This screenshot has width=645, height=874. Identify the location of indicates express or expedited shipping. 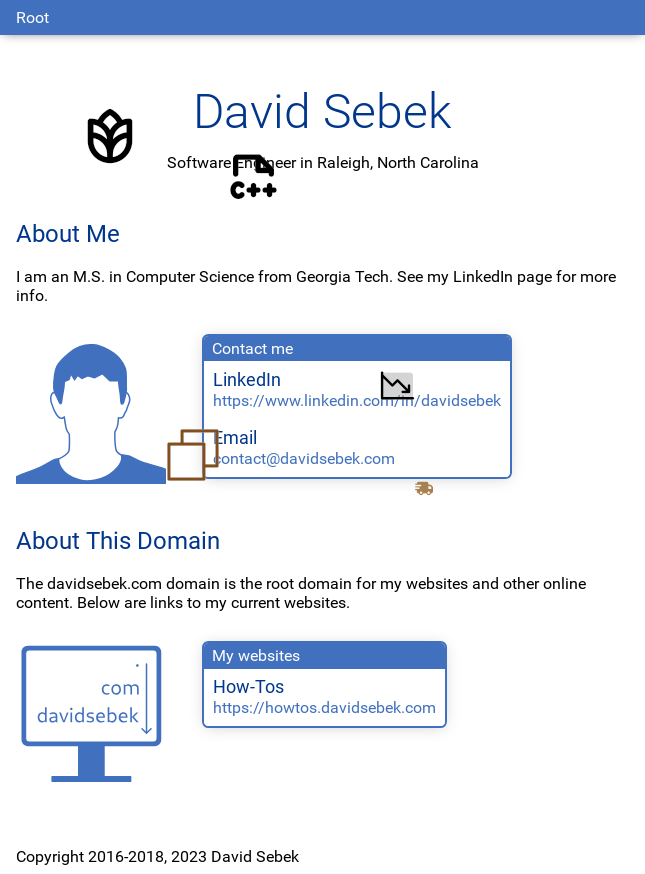
(424, 488).